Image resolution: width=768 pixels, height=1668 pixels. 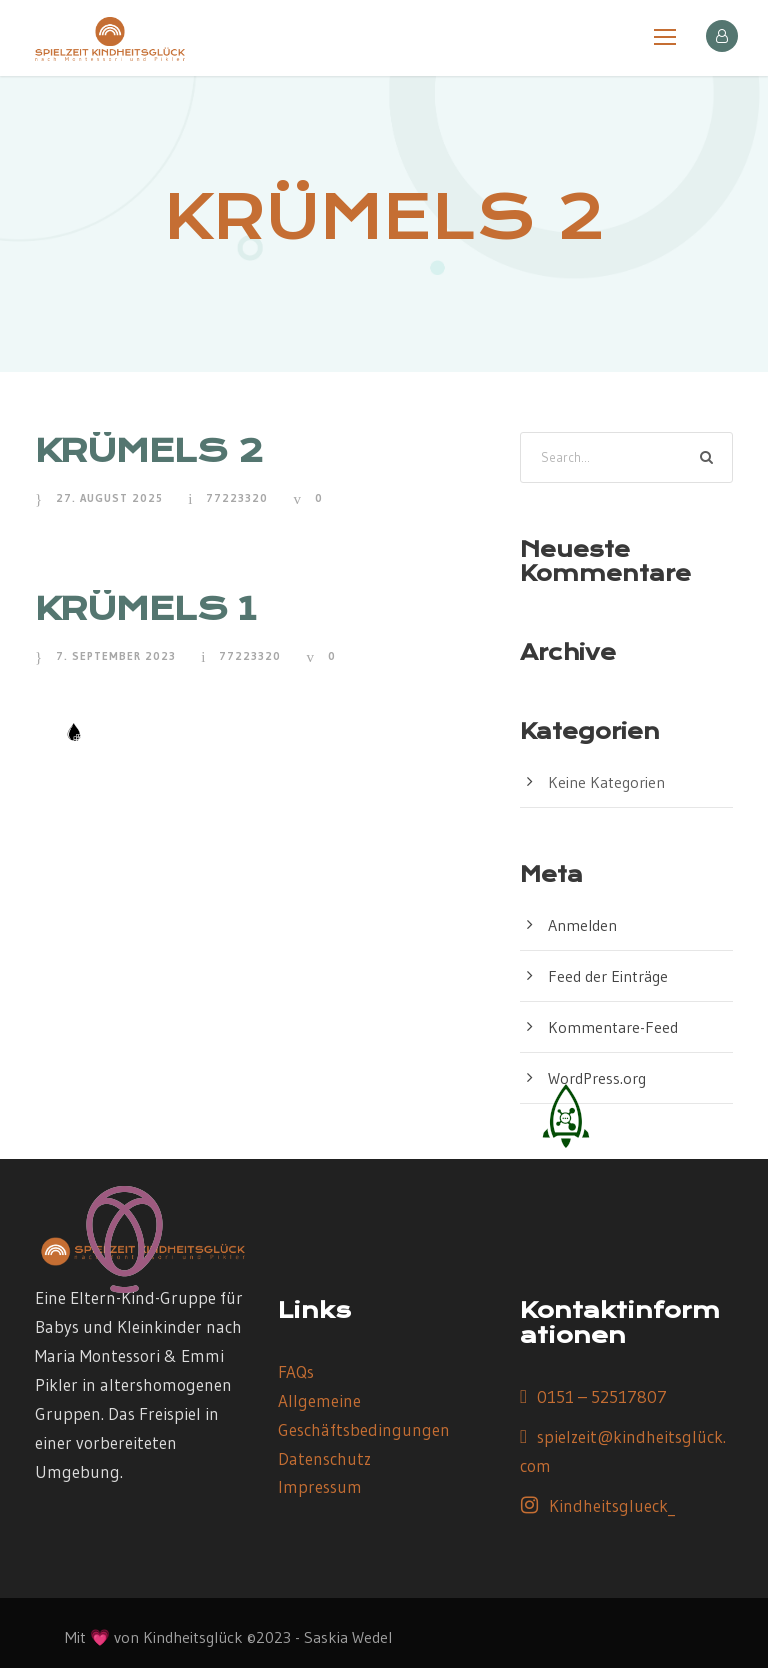 I want to click on Apache NiFi application logo, so click(x=74, y=732).